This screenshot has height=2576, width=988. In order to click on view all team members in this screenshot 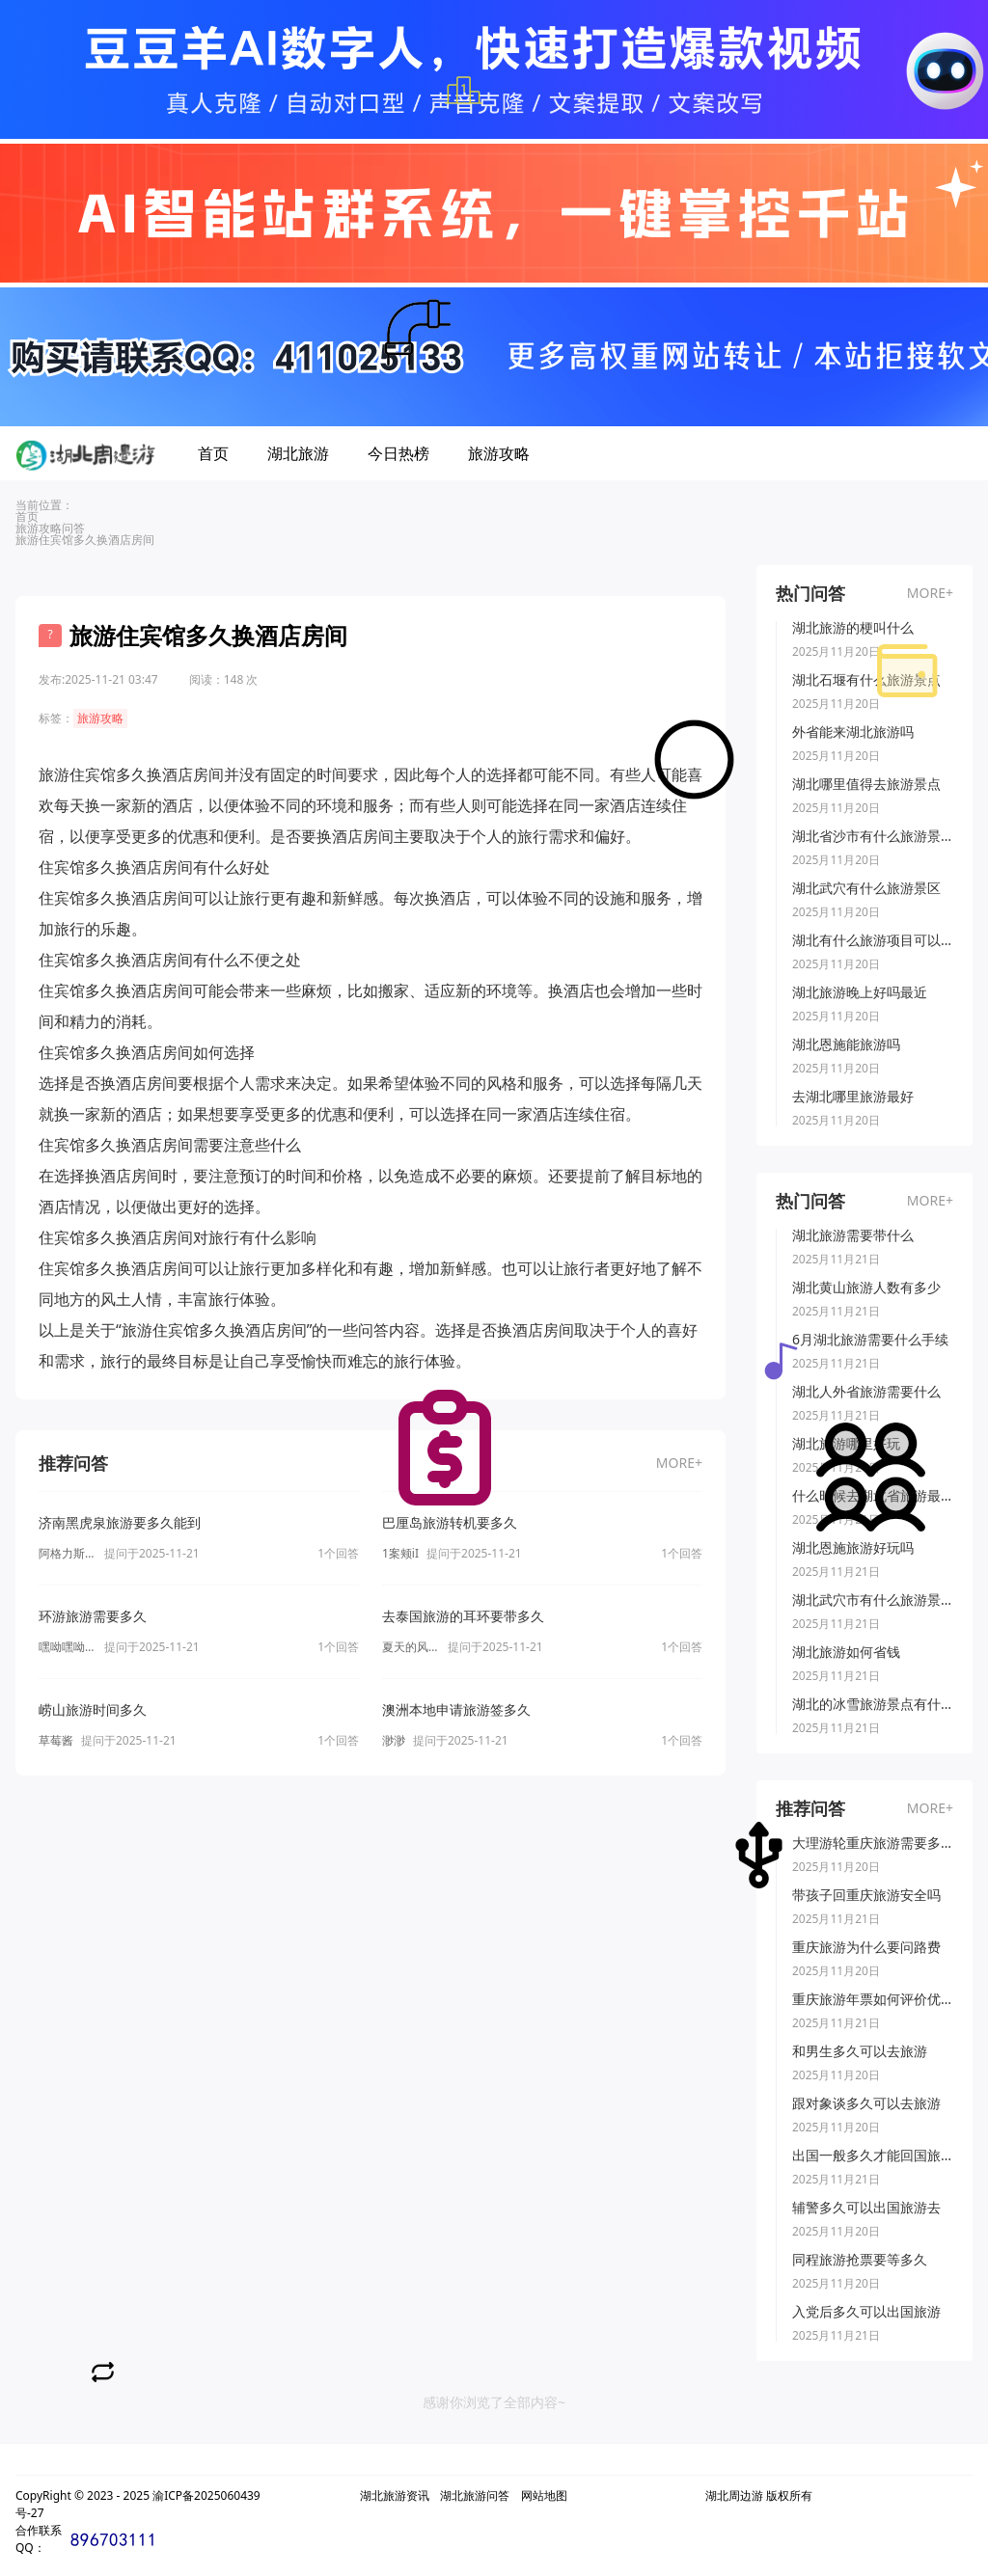, I will do `click(870, 1477)`.